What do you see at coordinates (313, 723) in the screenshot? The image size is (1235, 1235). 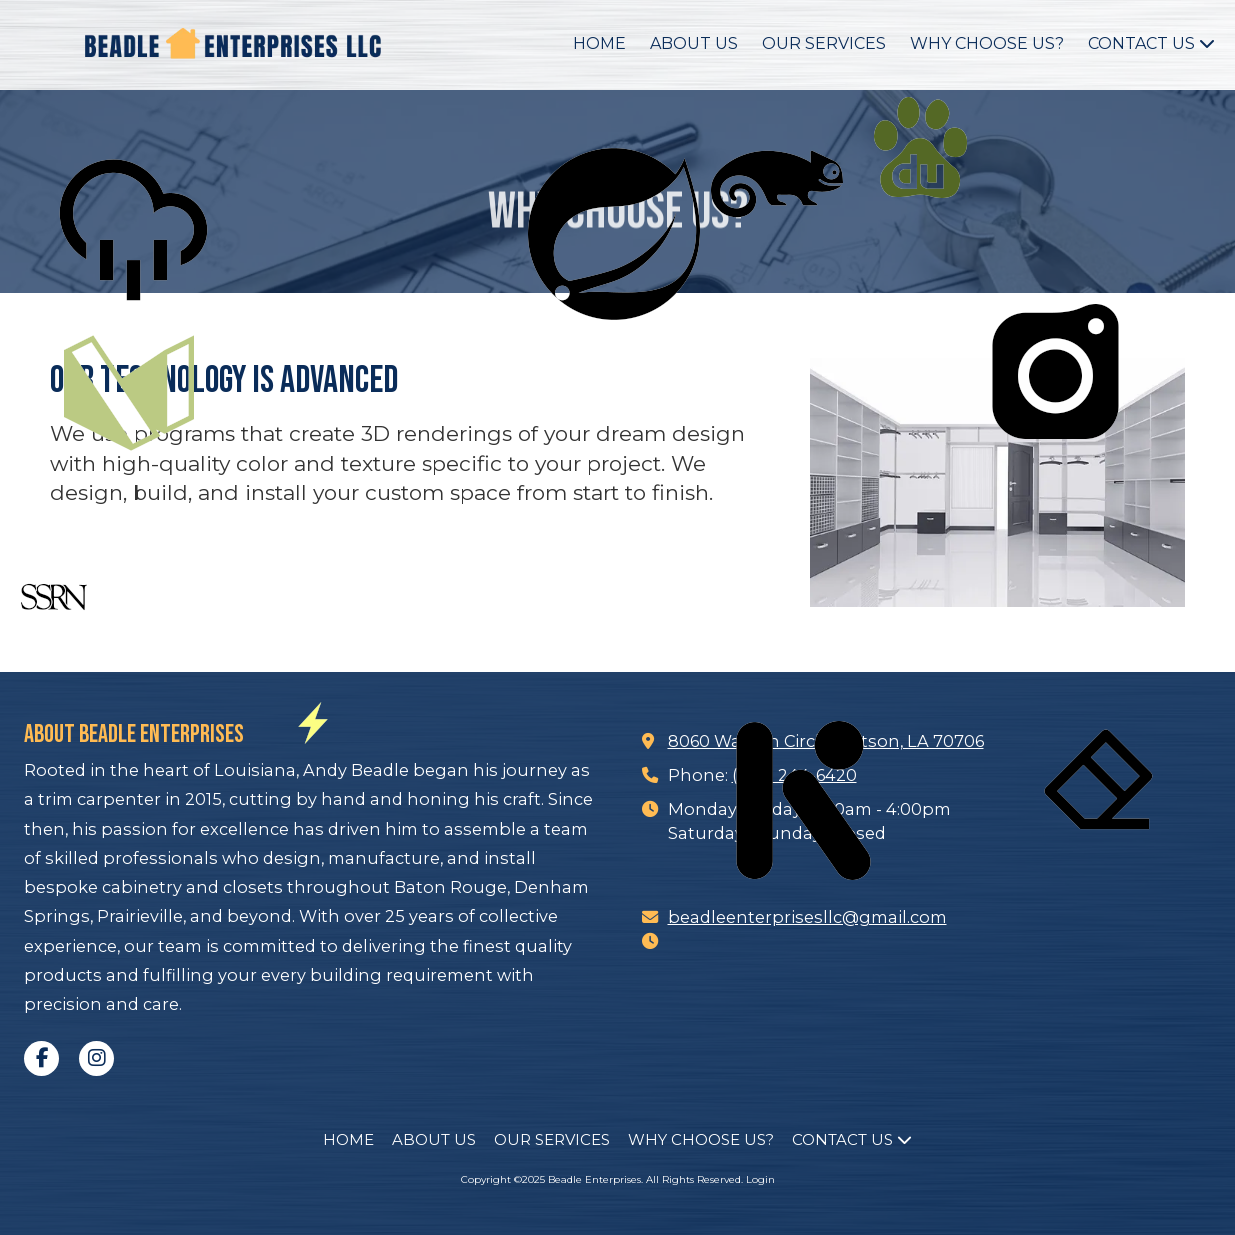 I see `open StackBlitz web IDE` at bounding box center [313, 723].